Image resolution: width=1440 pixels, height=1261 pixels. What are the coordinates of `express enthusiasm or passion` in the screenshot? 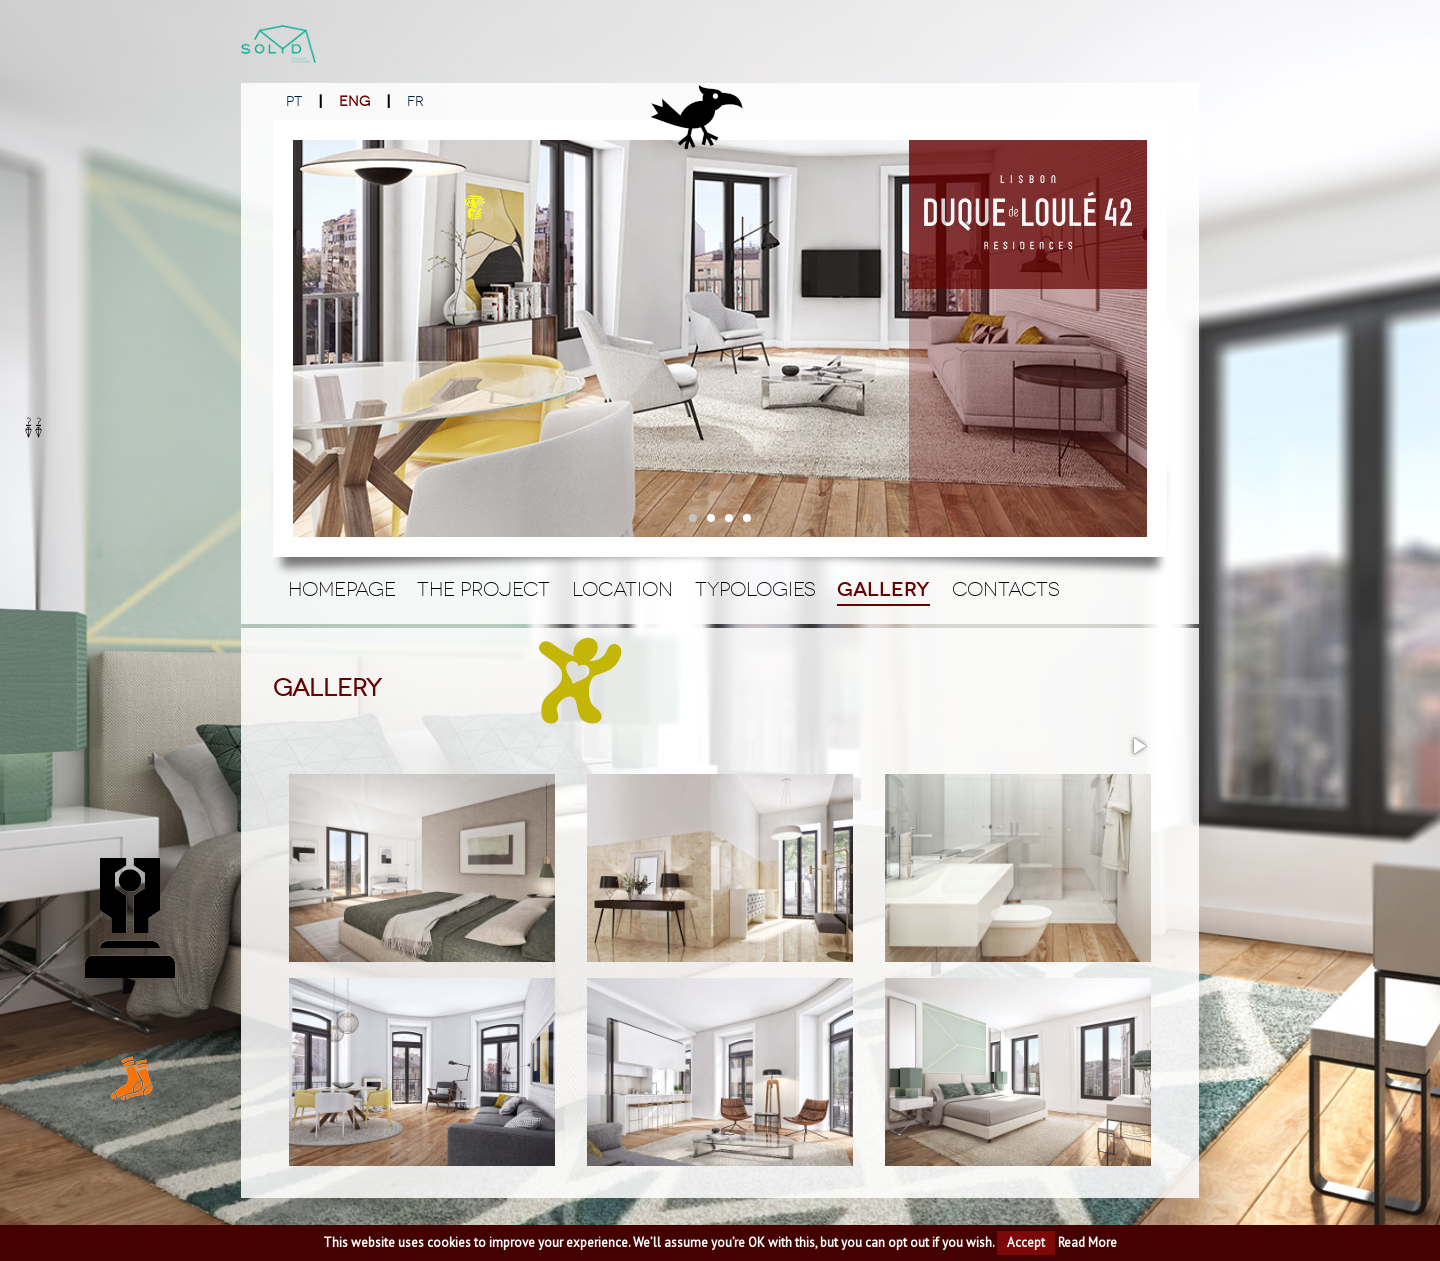 It's located at (579, 680).